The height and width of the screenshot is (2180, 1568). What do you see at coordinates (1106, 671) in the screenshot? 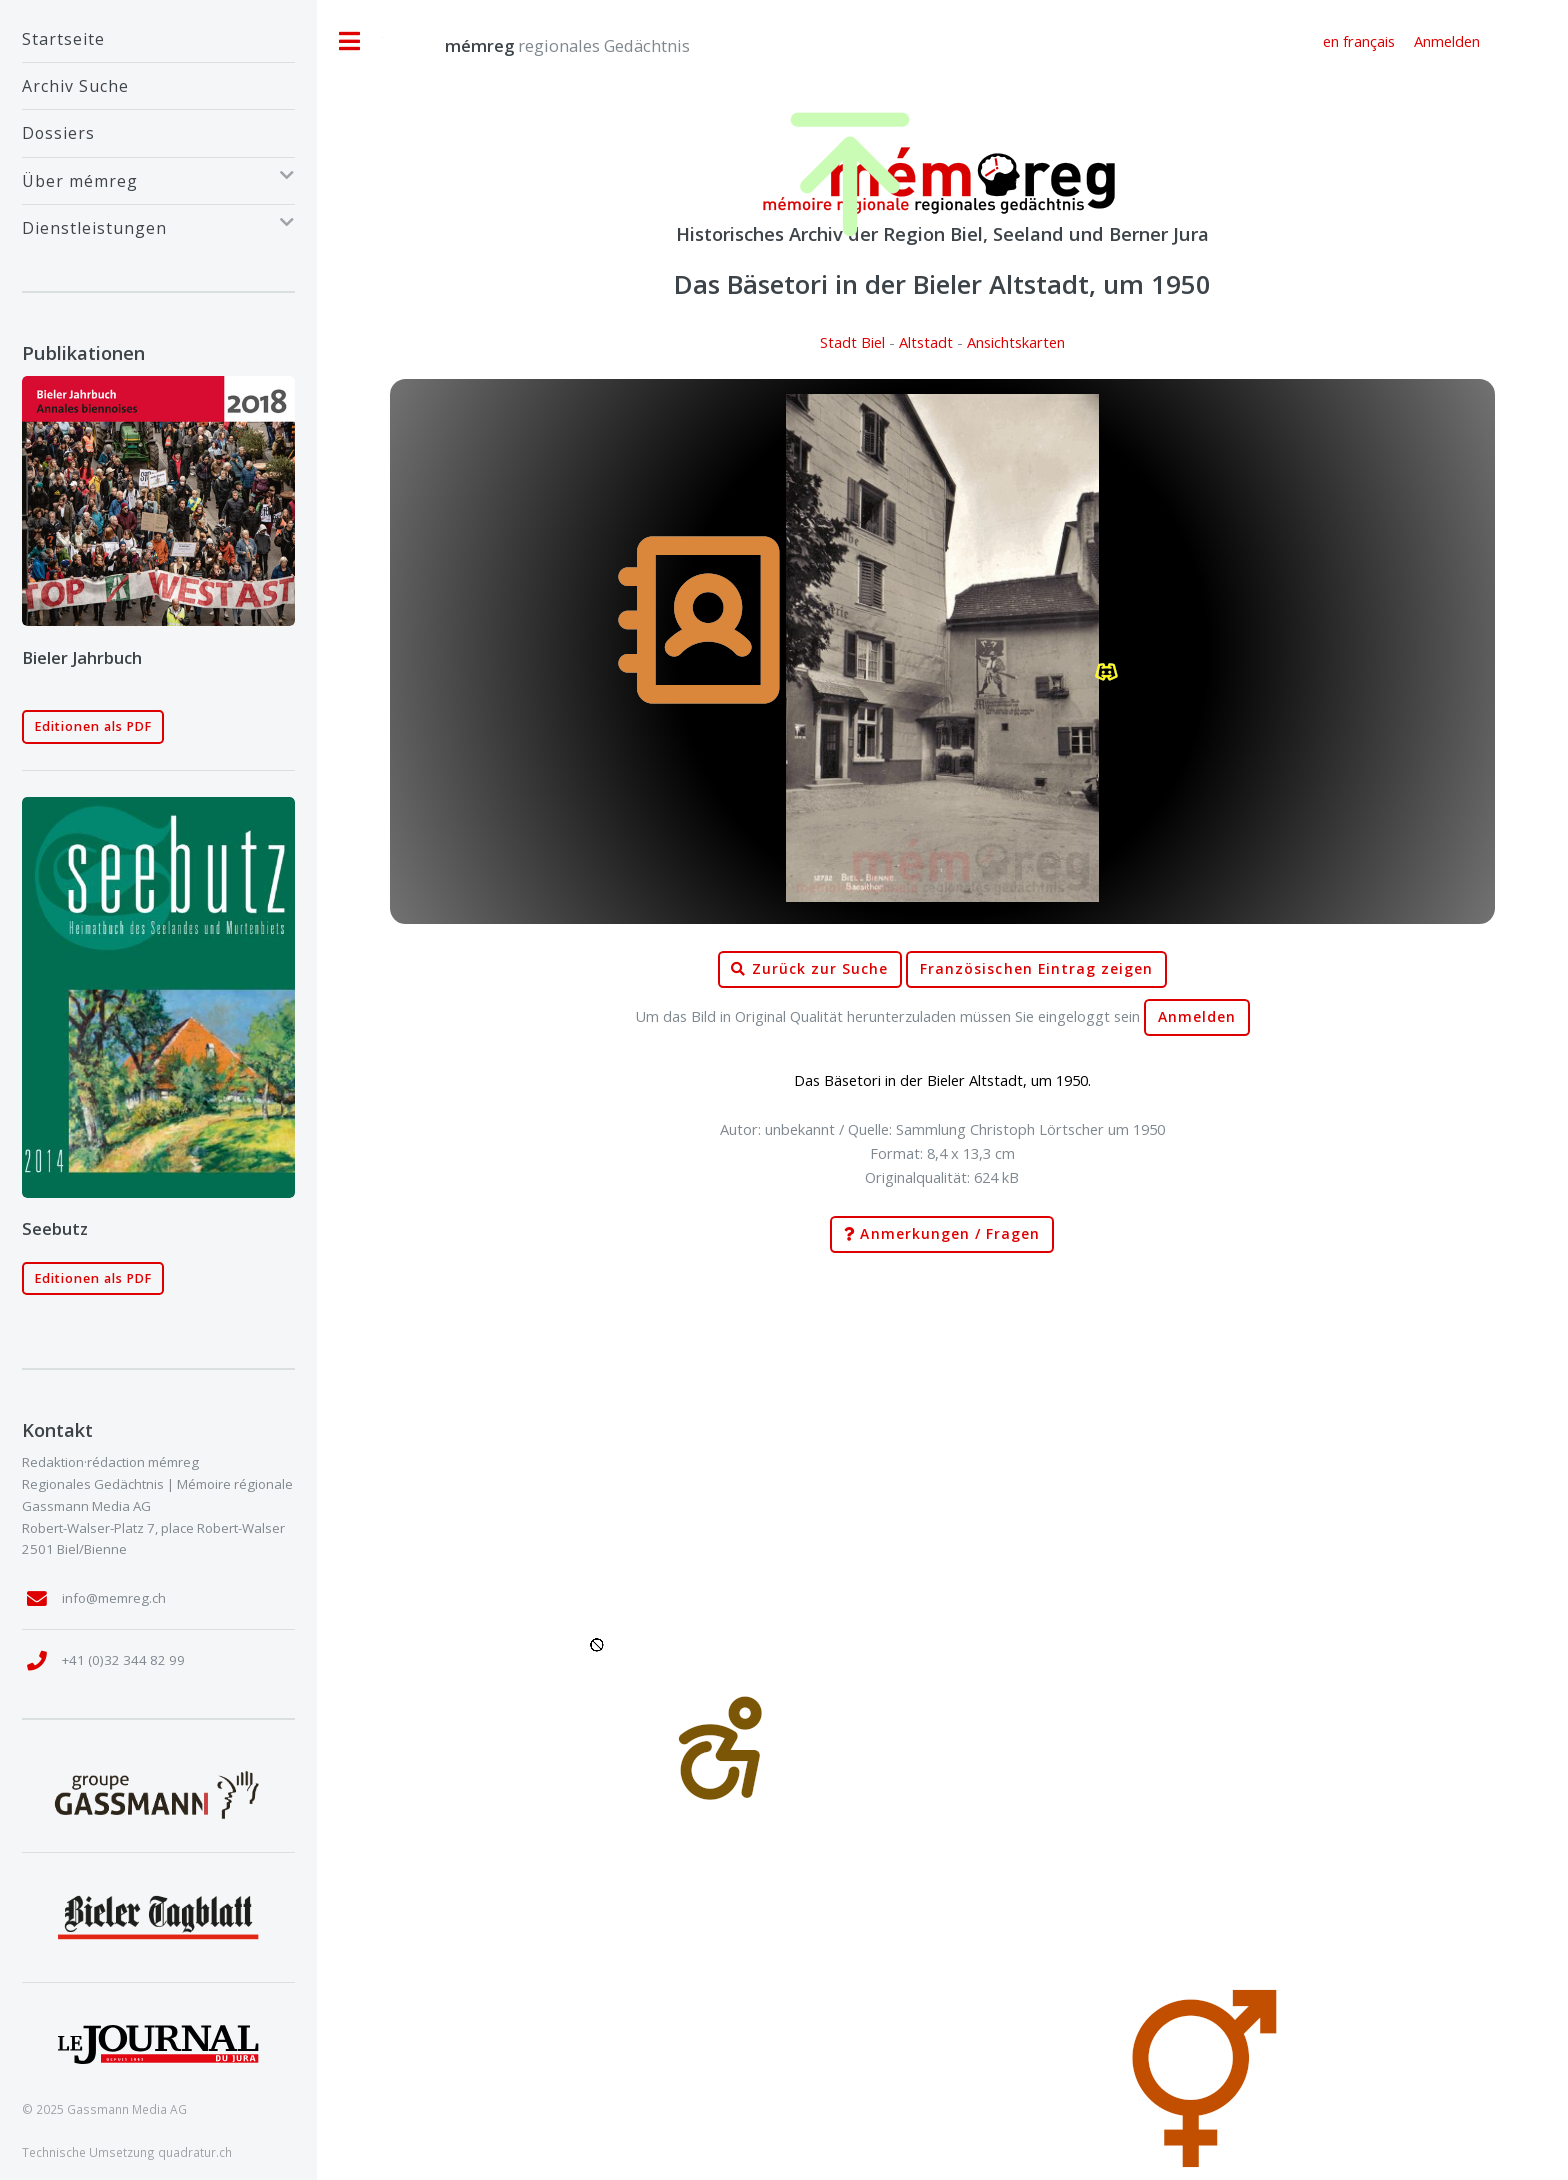
I see `open Discord` at bounding box center [1106, 671].